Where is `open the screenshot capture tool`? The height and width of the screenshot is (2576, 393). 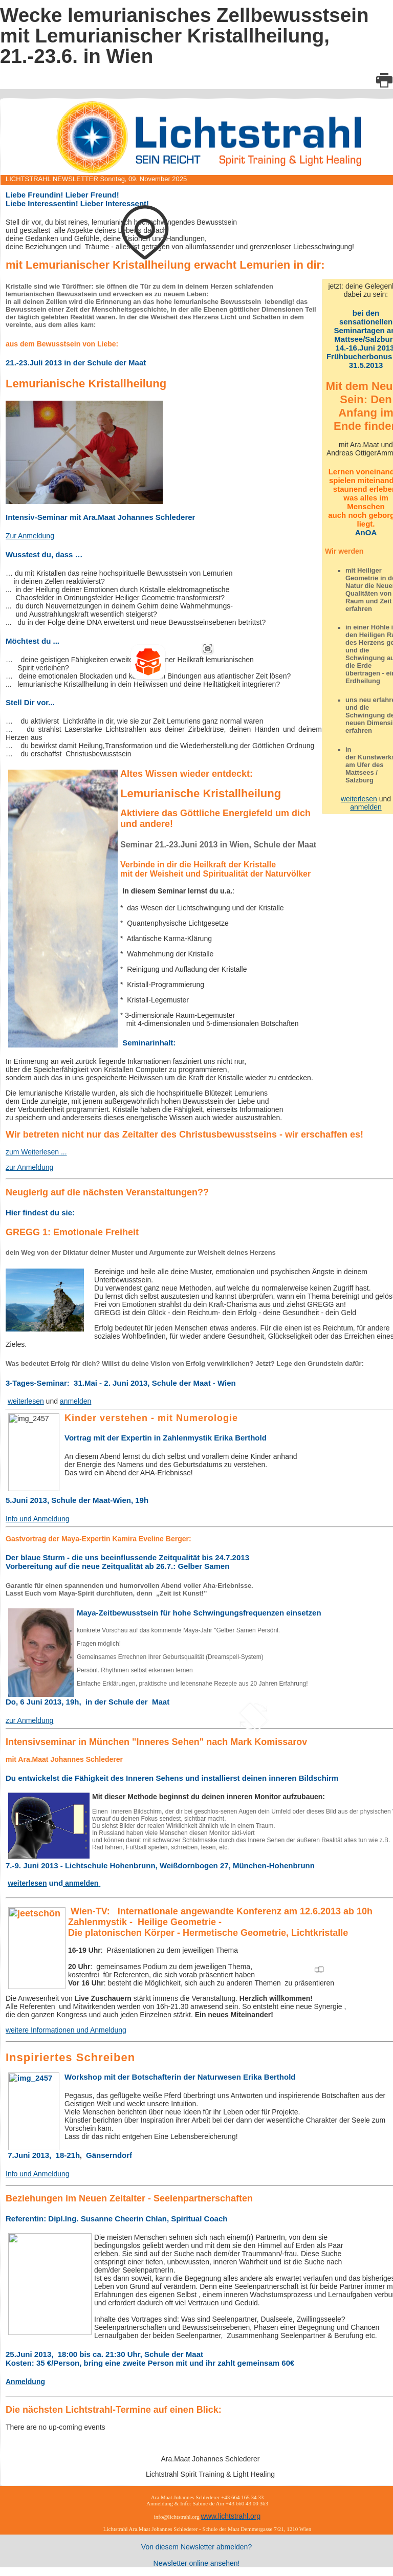 open the screenshot capture tool is located at coordinates (208, 648).